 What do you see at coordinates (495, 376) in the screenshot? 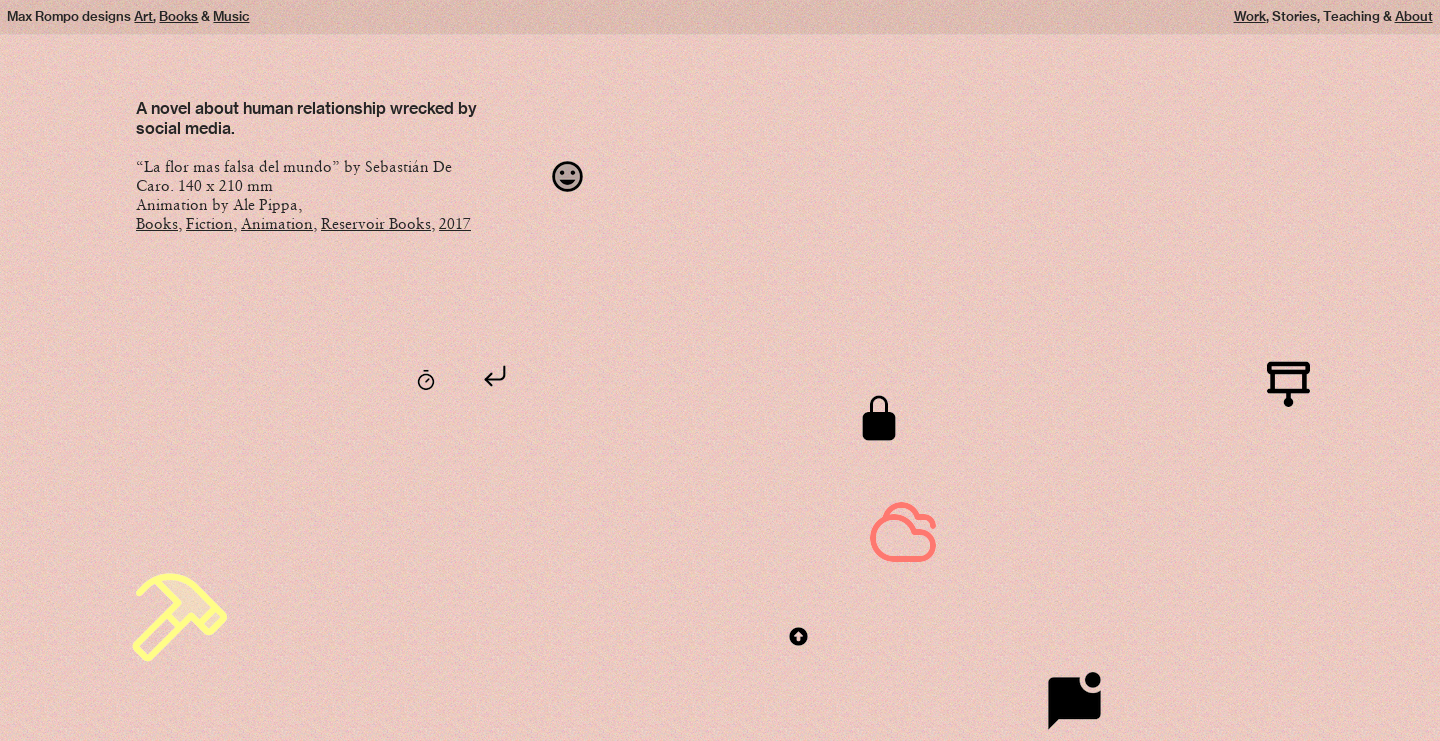
I see `return or go back to previous content` at bounding box center [495, 376].